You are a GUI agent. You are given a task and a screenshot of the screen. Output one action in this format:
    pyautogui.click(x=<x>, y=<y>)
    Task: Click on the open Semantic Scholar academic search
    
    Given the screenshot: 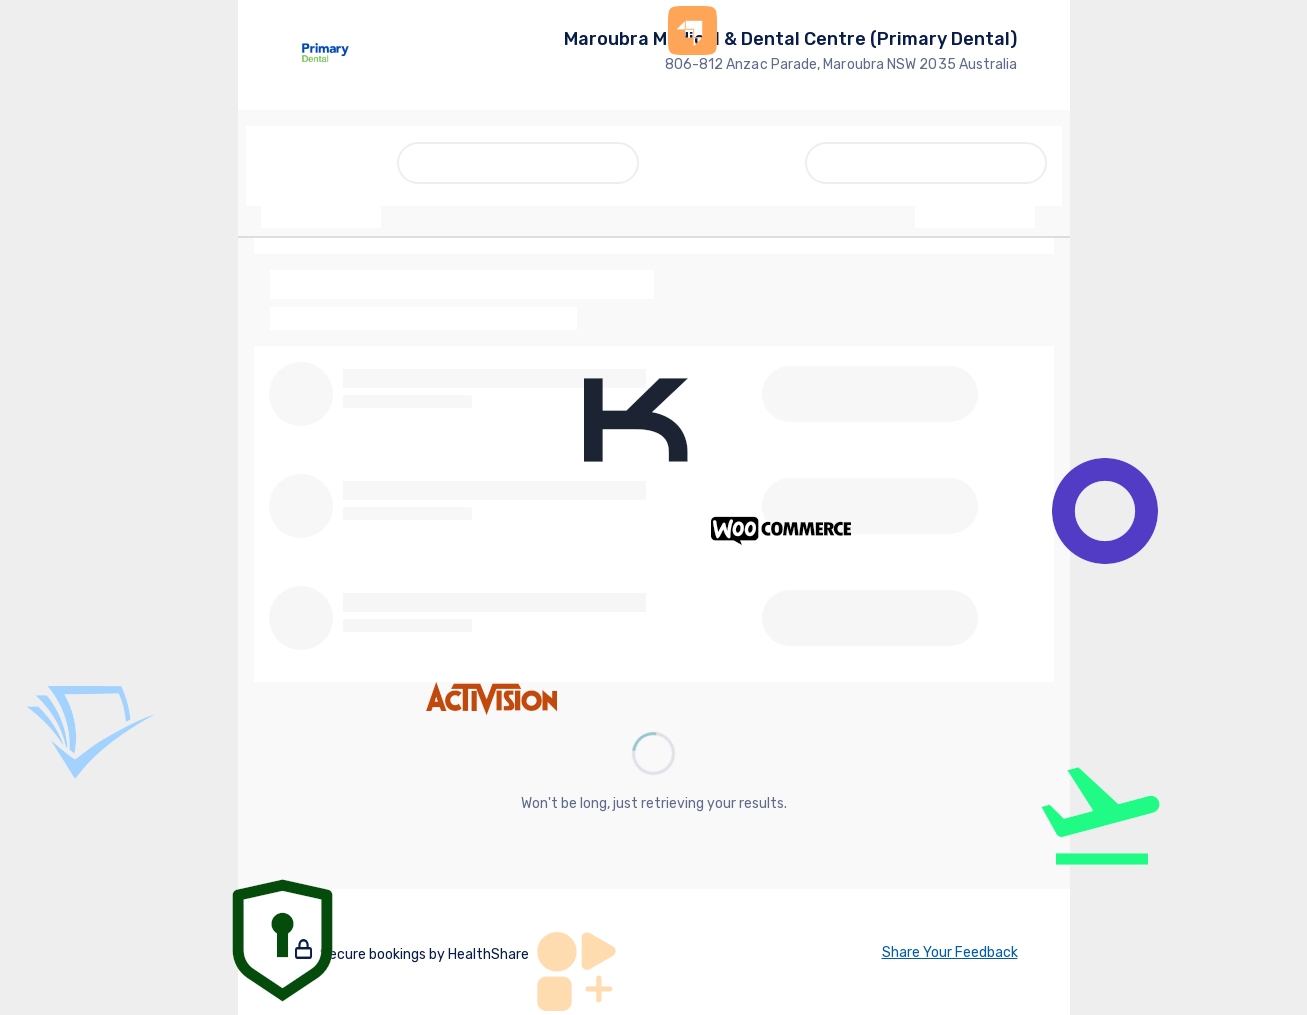 What is the action you would take?
    pyautogui.click(x=90, y=732)
    